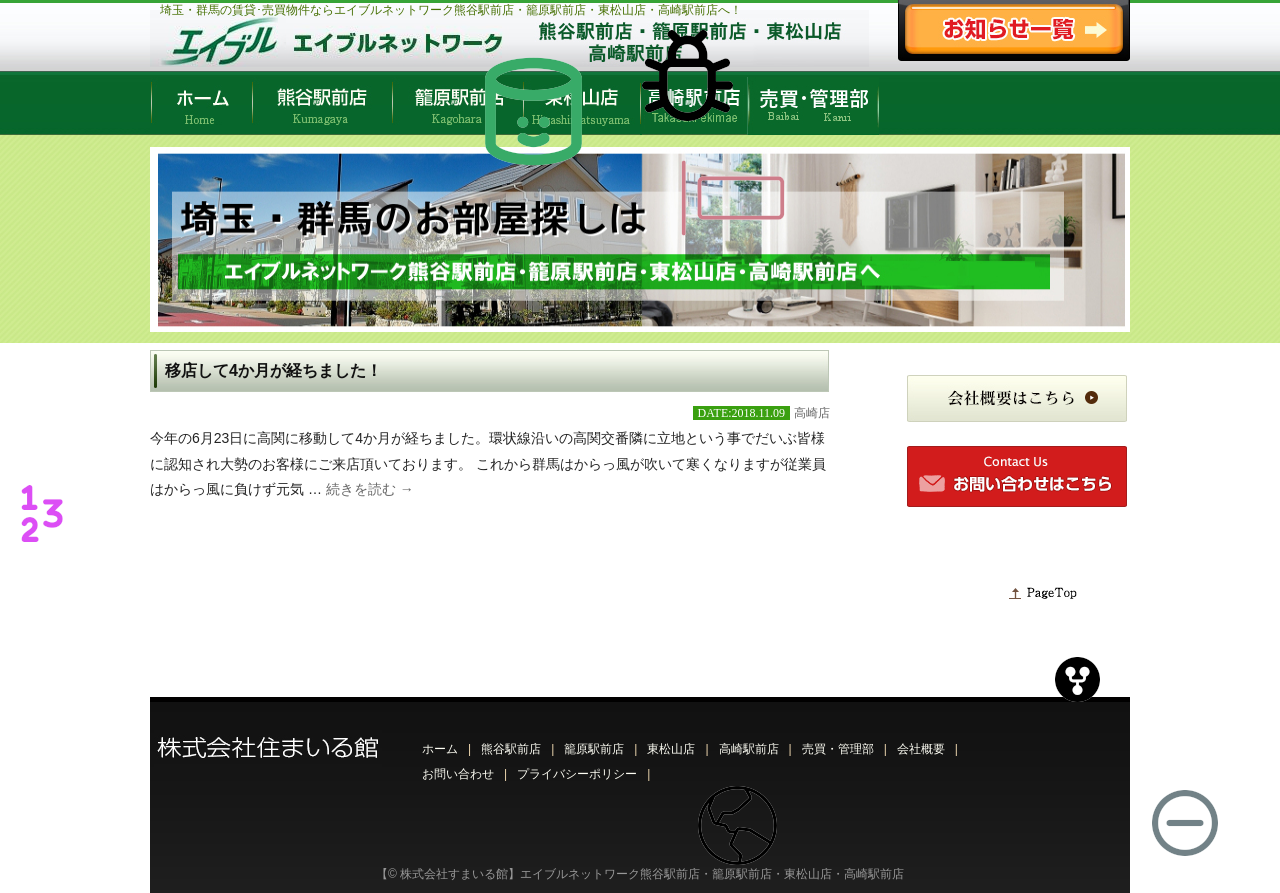 This screenshot has width=1280, height=893. What do you see at coordinates (737, 825) in the screenshot?
I see `switch to international or global settings` at bounding box center [737, 825].